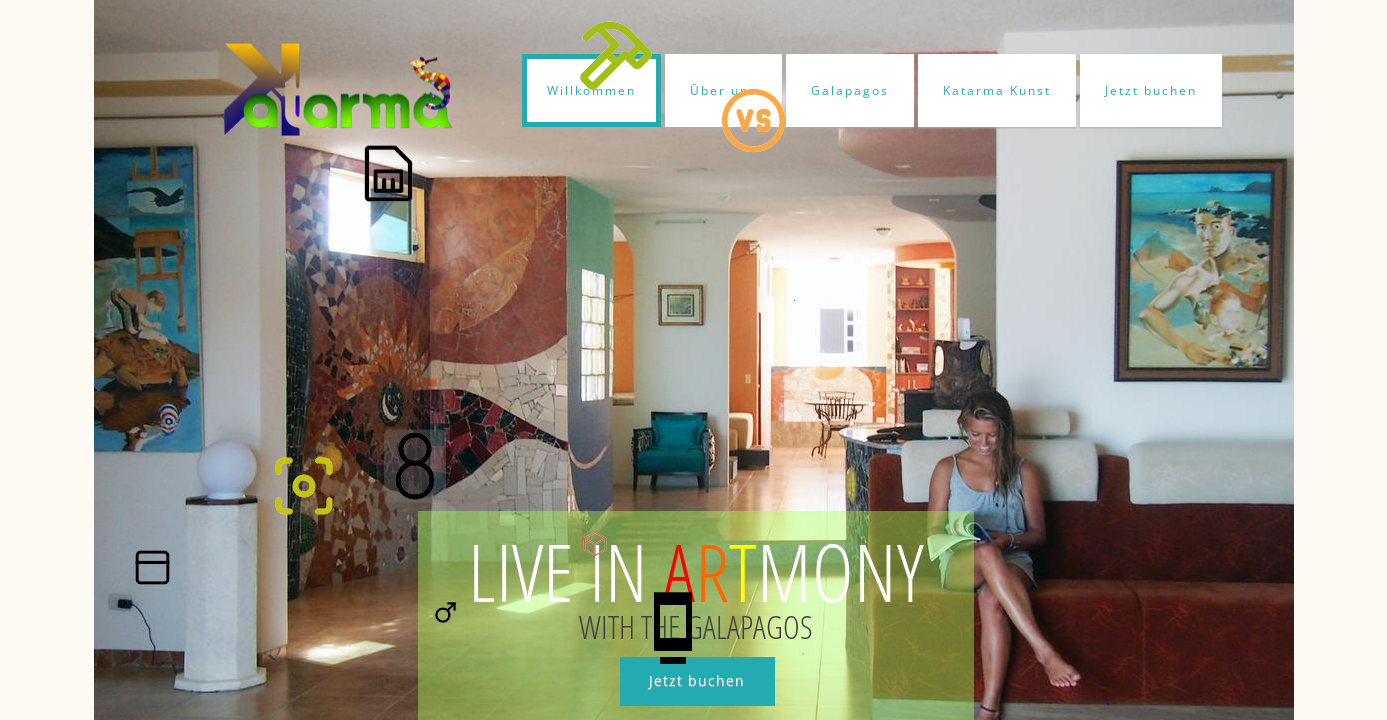 This screenshot has height=720, width=1387. Describe the element at coordinates (152, 567) in the screenshot. I see `toggle top panel visibility` at that location.